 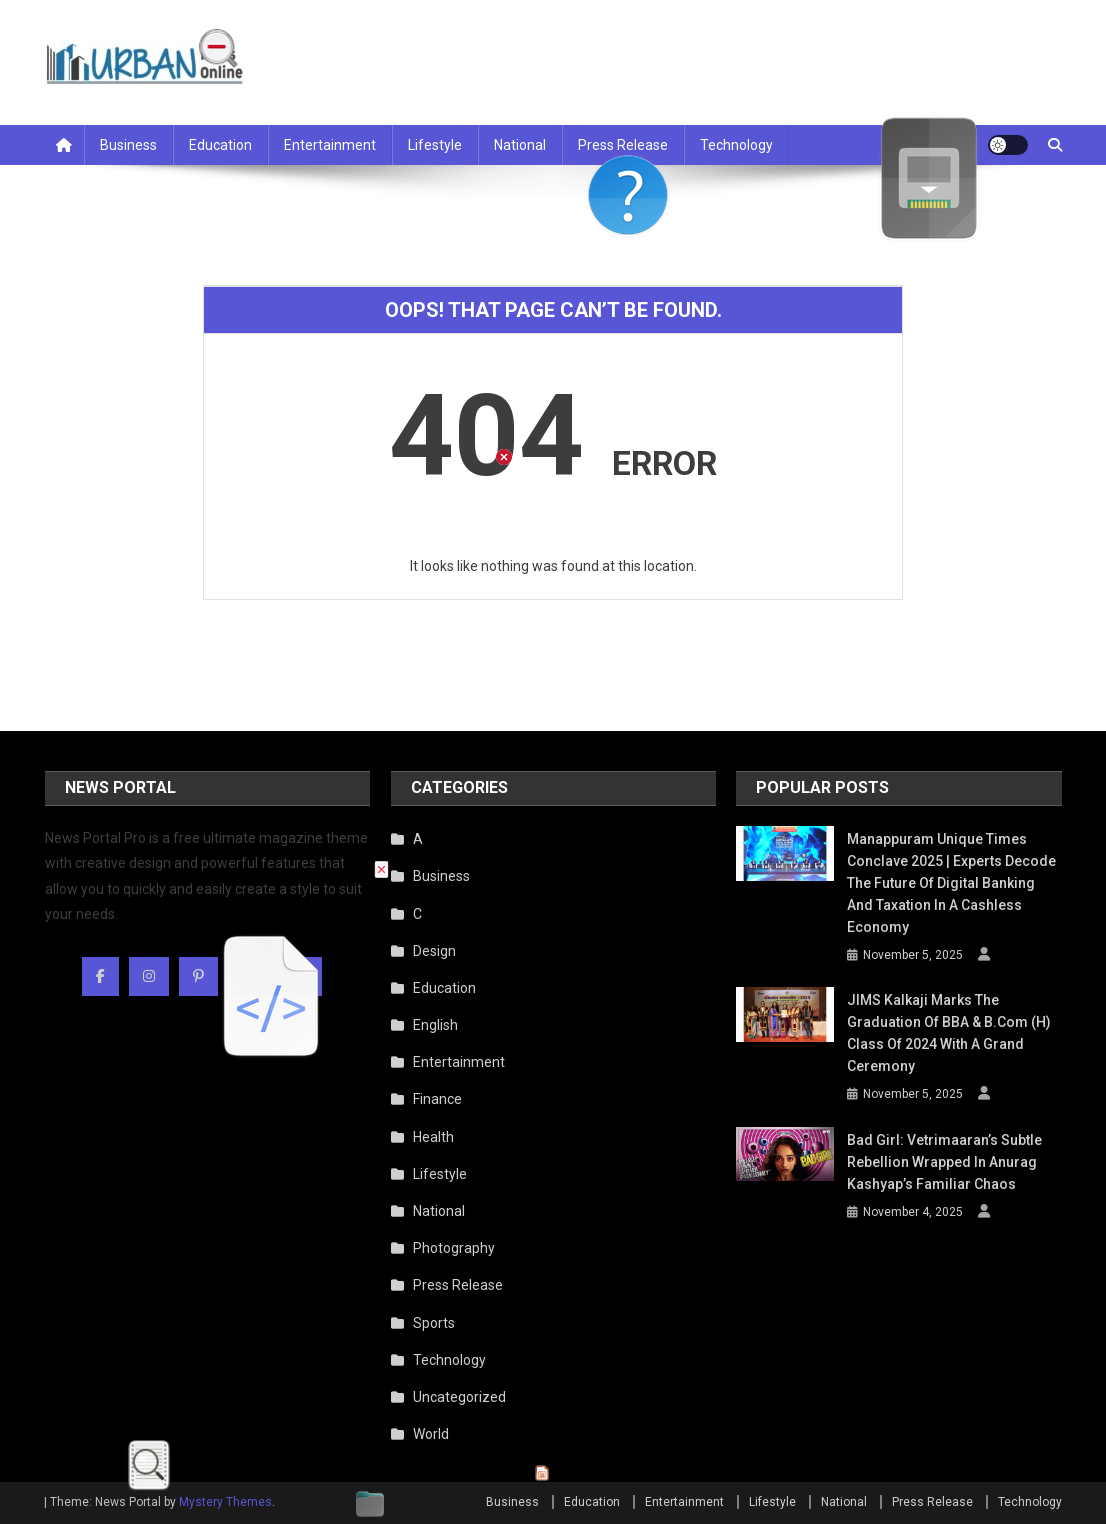 What do you see at coordinates (271, 996) in the screenshot?
I see `indicates an HTML or web page file` at bounding box center [271, 996].